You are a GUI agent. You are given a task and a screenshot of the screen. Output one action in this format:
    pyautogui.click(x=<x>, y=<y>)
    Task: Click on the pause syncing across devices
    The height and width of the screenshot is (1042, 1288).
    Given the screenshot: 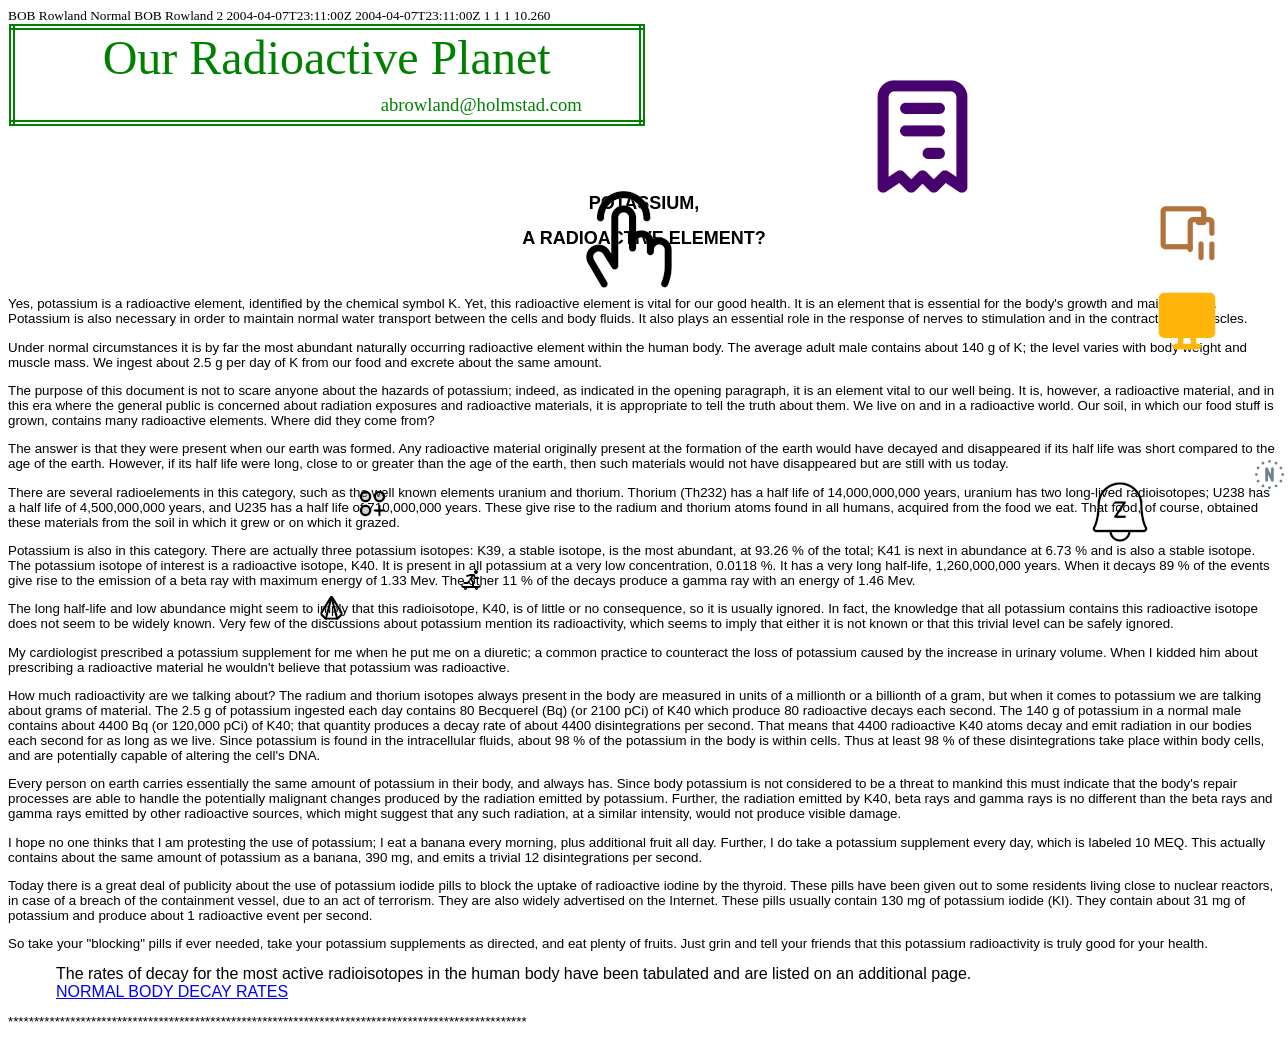 What is the action you would take?
    pyautogui.click(x=1187, y=230)
    